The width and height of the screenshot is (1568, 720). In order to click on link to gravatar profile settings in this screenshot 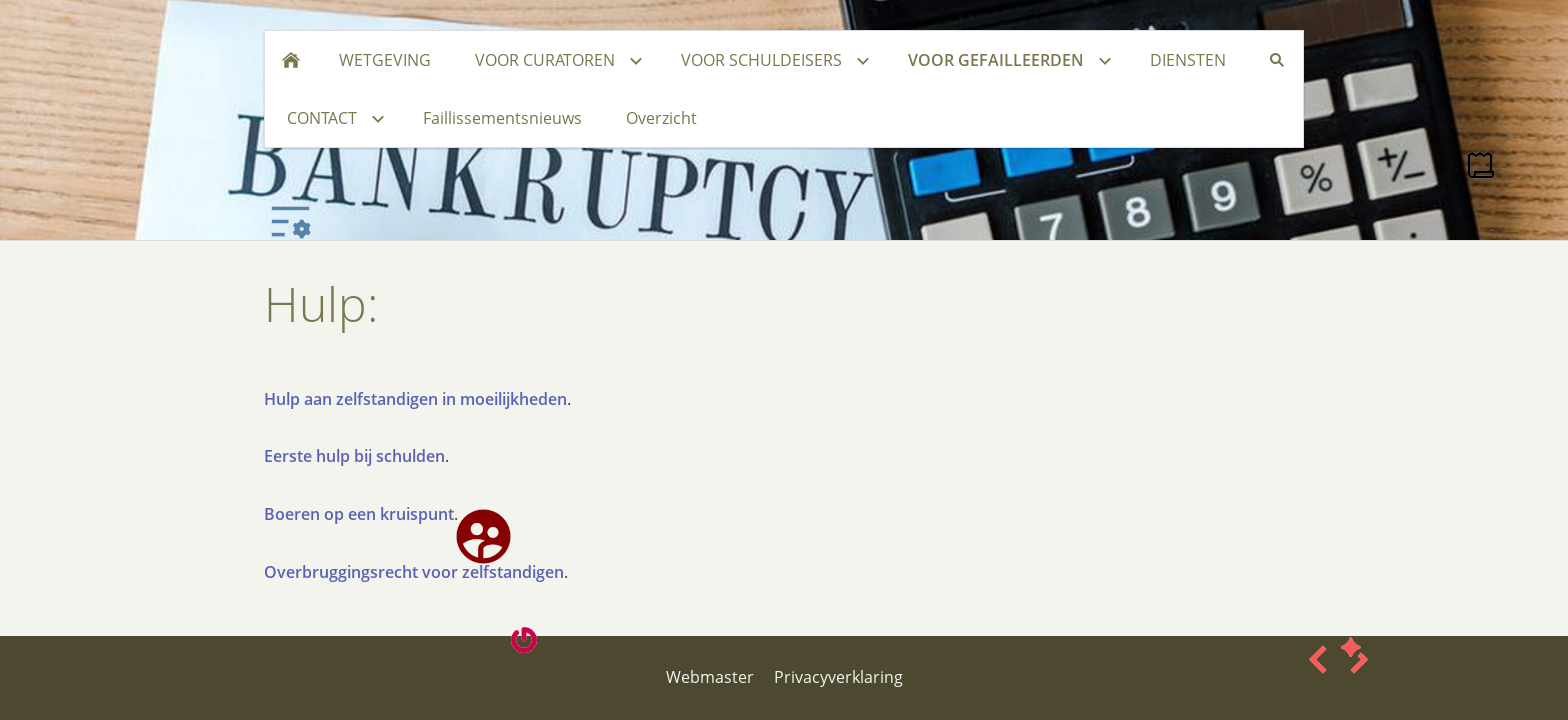, I will do `click(524, 640)`.